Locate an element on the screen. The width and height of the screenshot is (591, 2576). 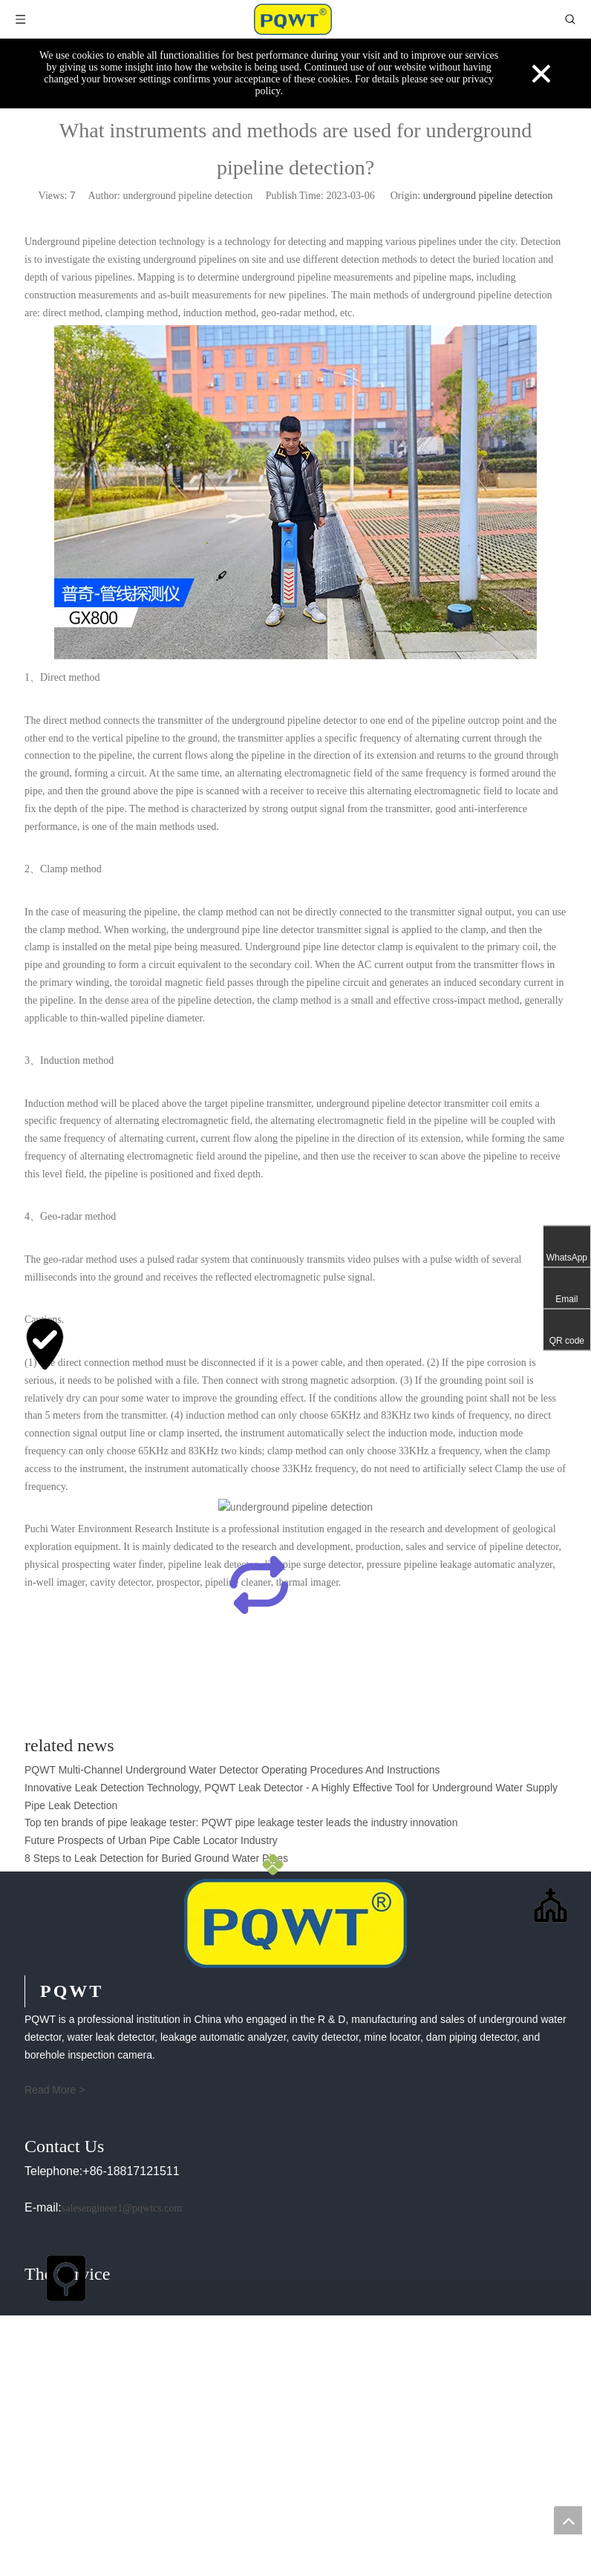
confirm or select a location is located at coordinates (45, 1344).